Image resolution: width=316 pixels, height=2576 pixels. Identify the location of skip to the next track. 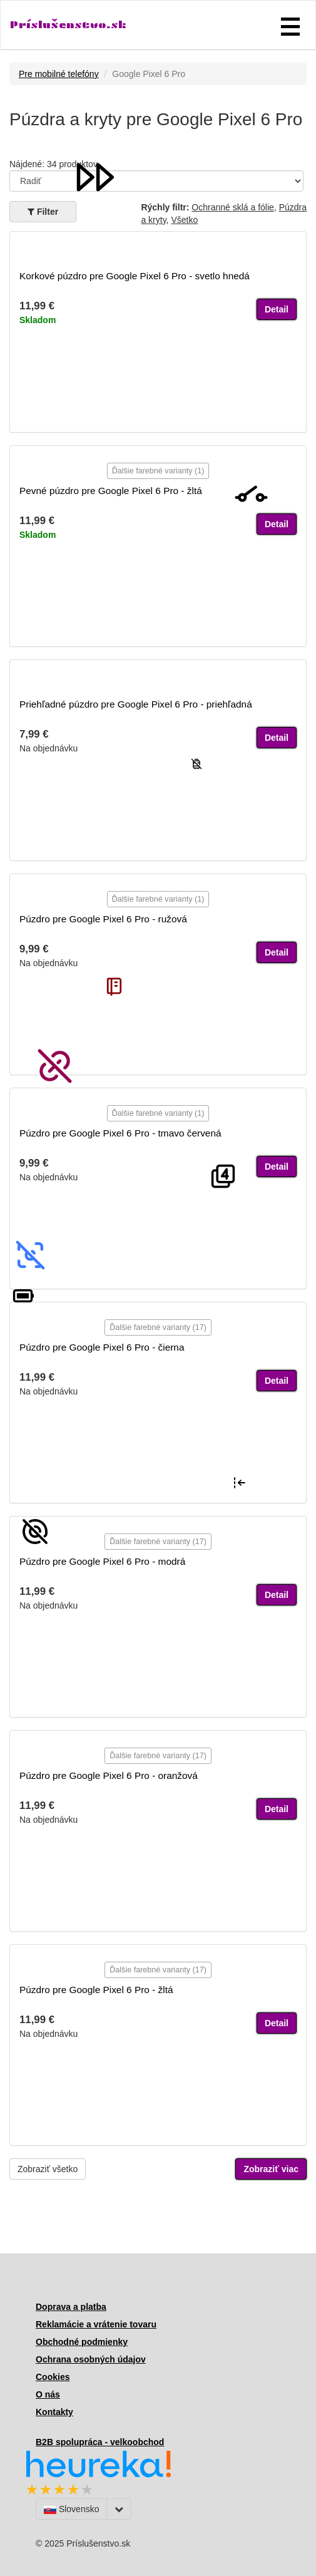
(94, 177).